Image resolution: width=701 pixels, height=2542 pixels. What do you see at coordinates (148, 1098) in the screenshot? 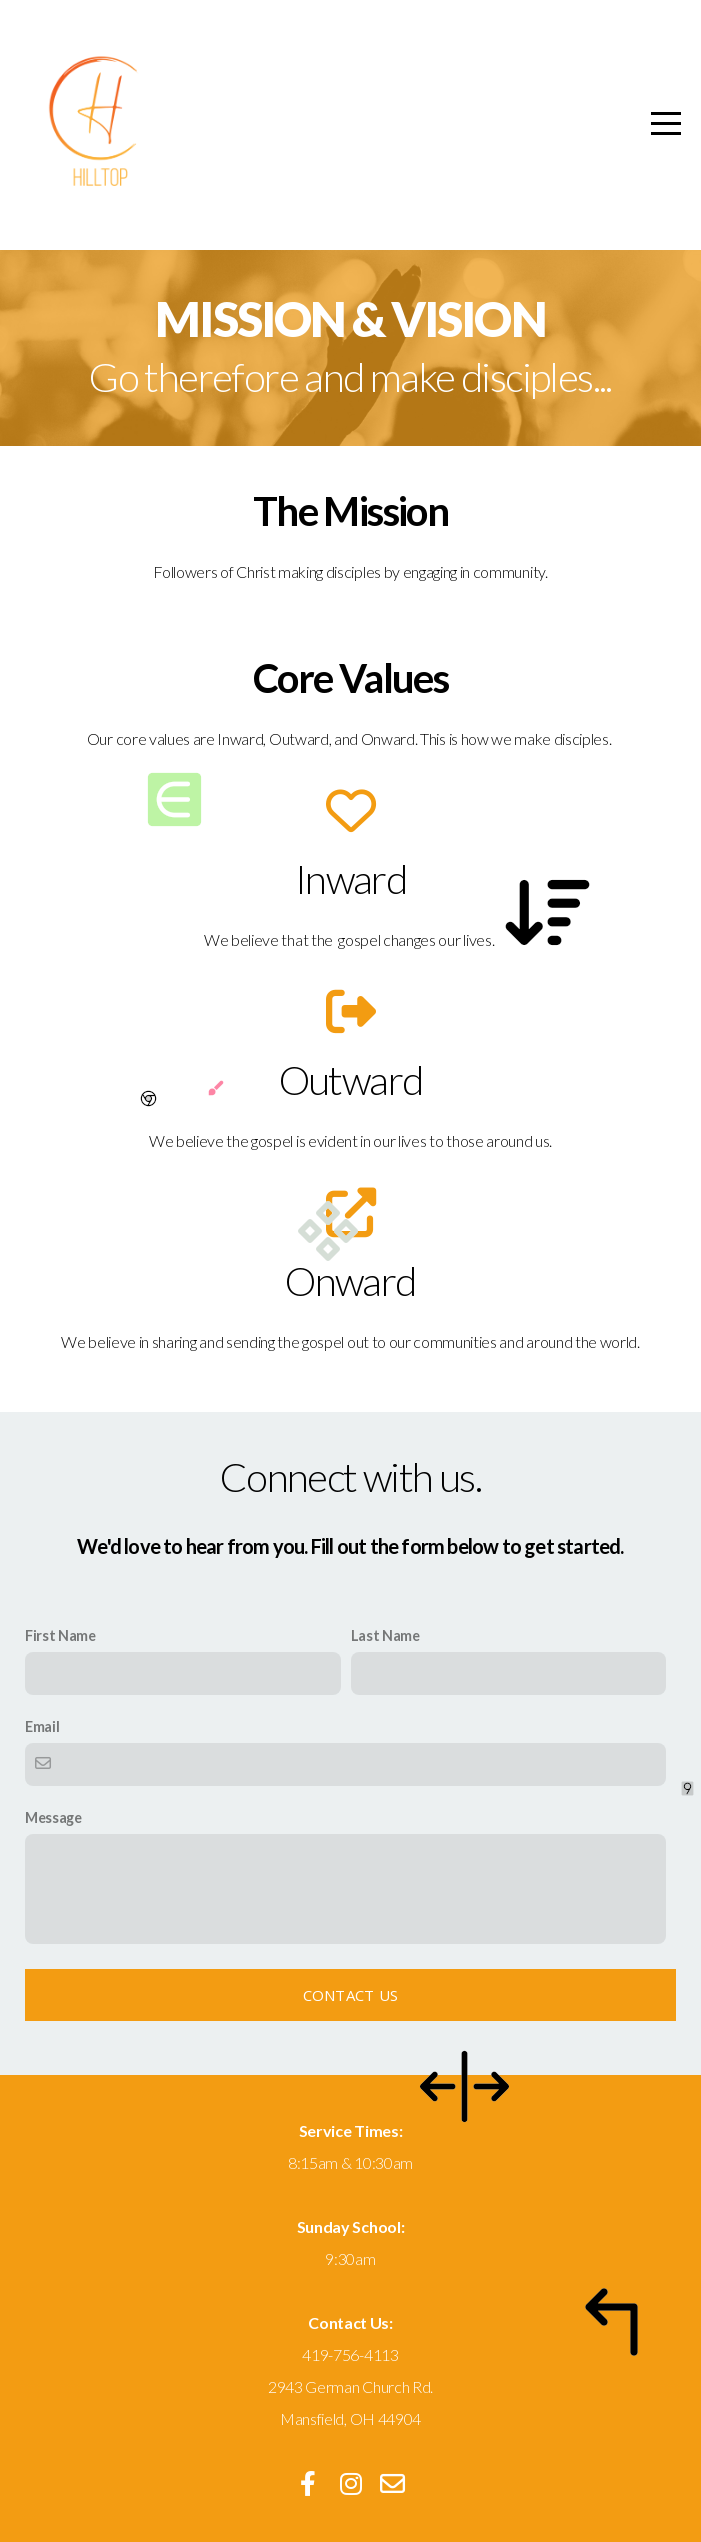
I see `open google chrome browser` at bounding box center [148, 1098].